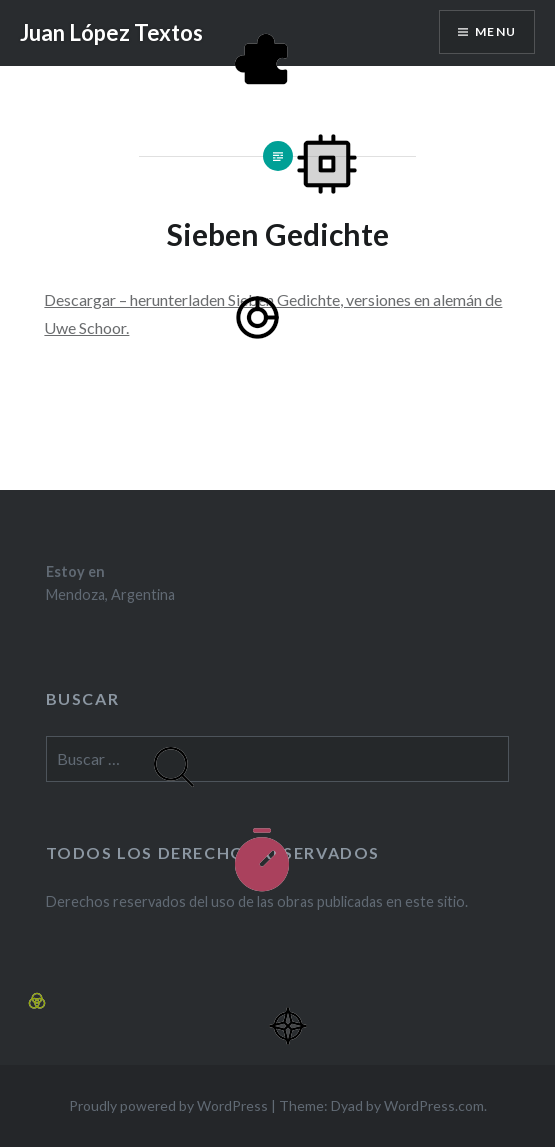 The image size is (555, 1147). I want to click on search for content or items, so click(174, 767).